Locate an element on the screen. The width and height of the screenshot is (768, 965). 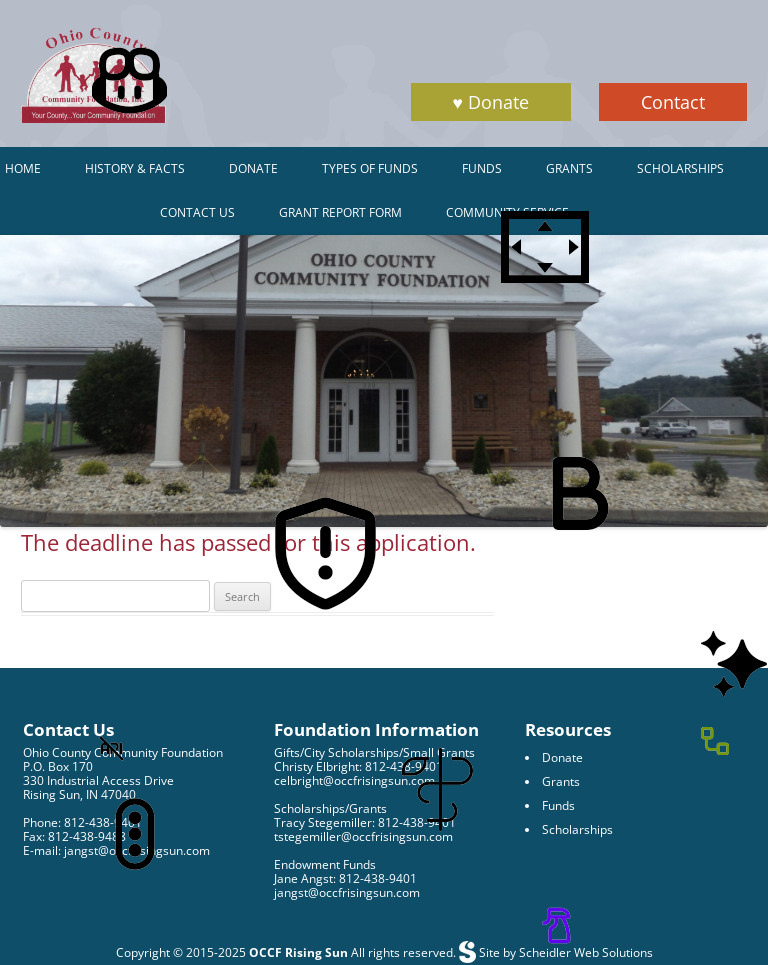
api connection disabled or unavailable is located at coordinates (111, 748).